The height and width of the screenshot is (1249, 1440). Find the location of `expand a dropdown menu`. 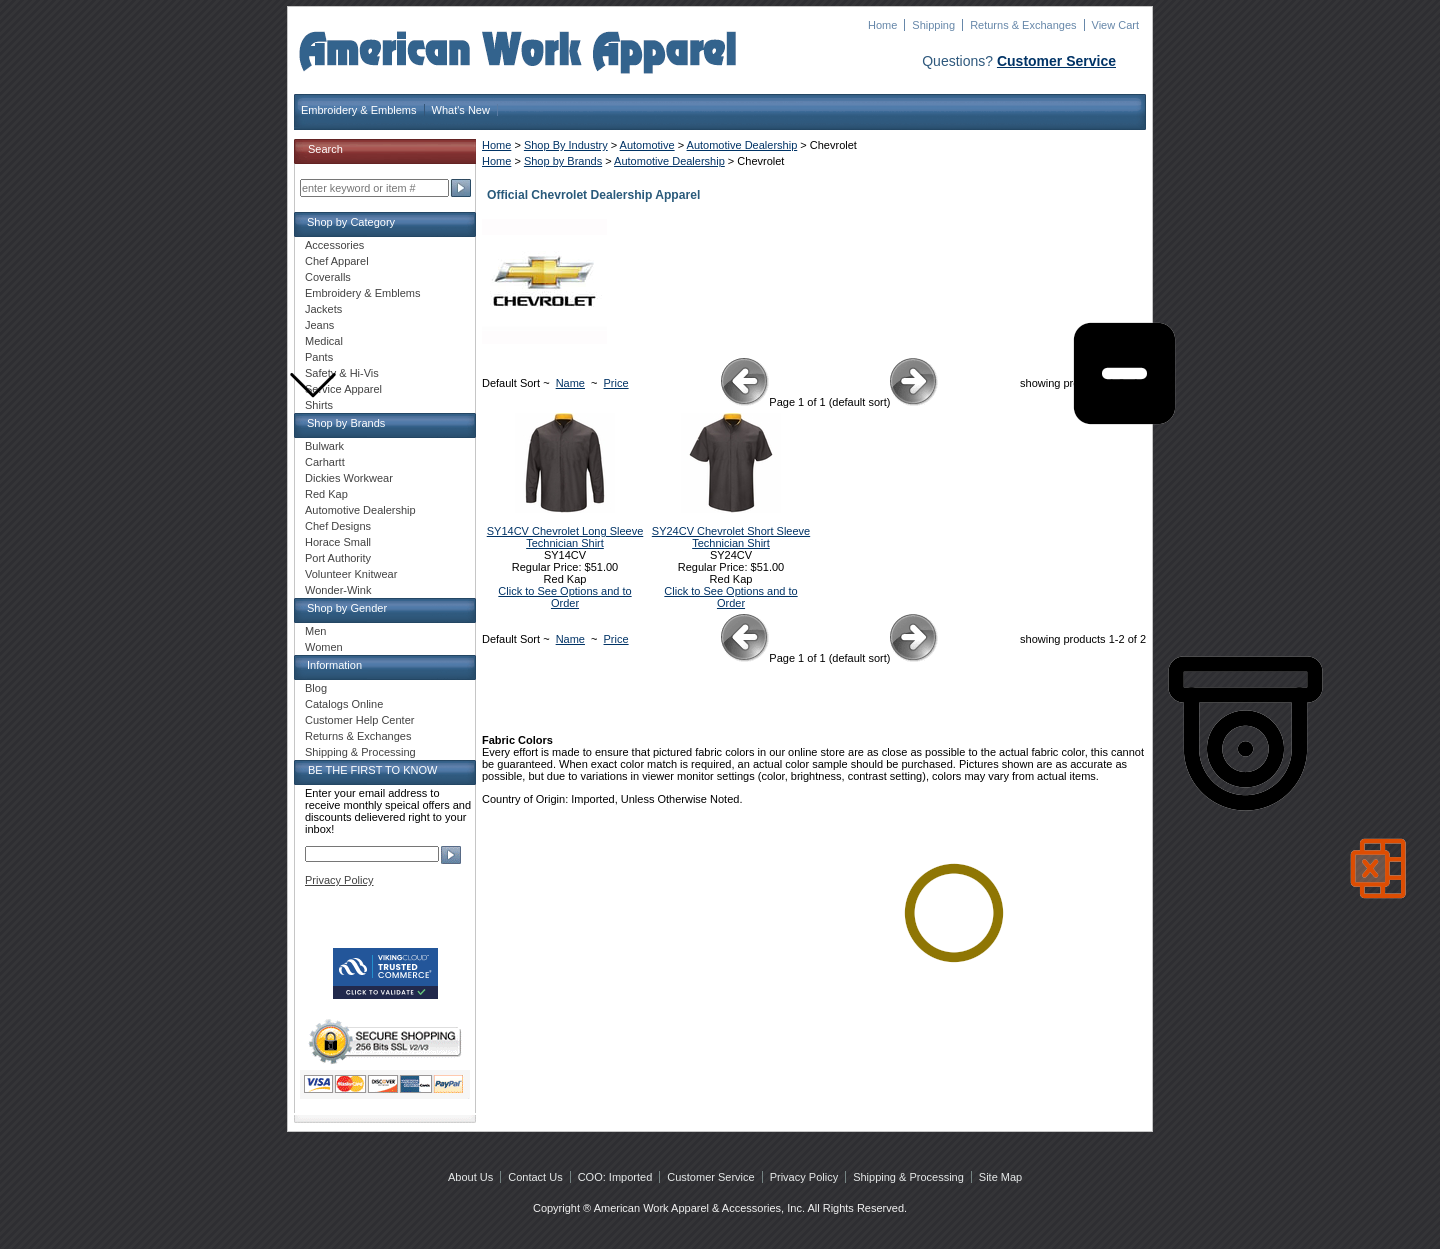

expand a dropdown menu is located at coordinates (313, 383).